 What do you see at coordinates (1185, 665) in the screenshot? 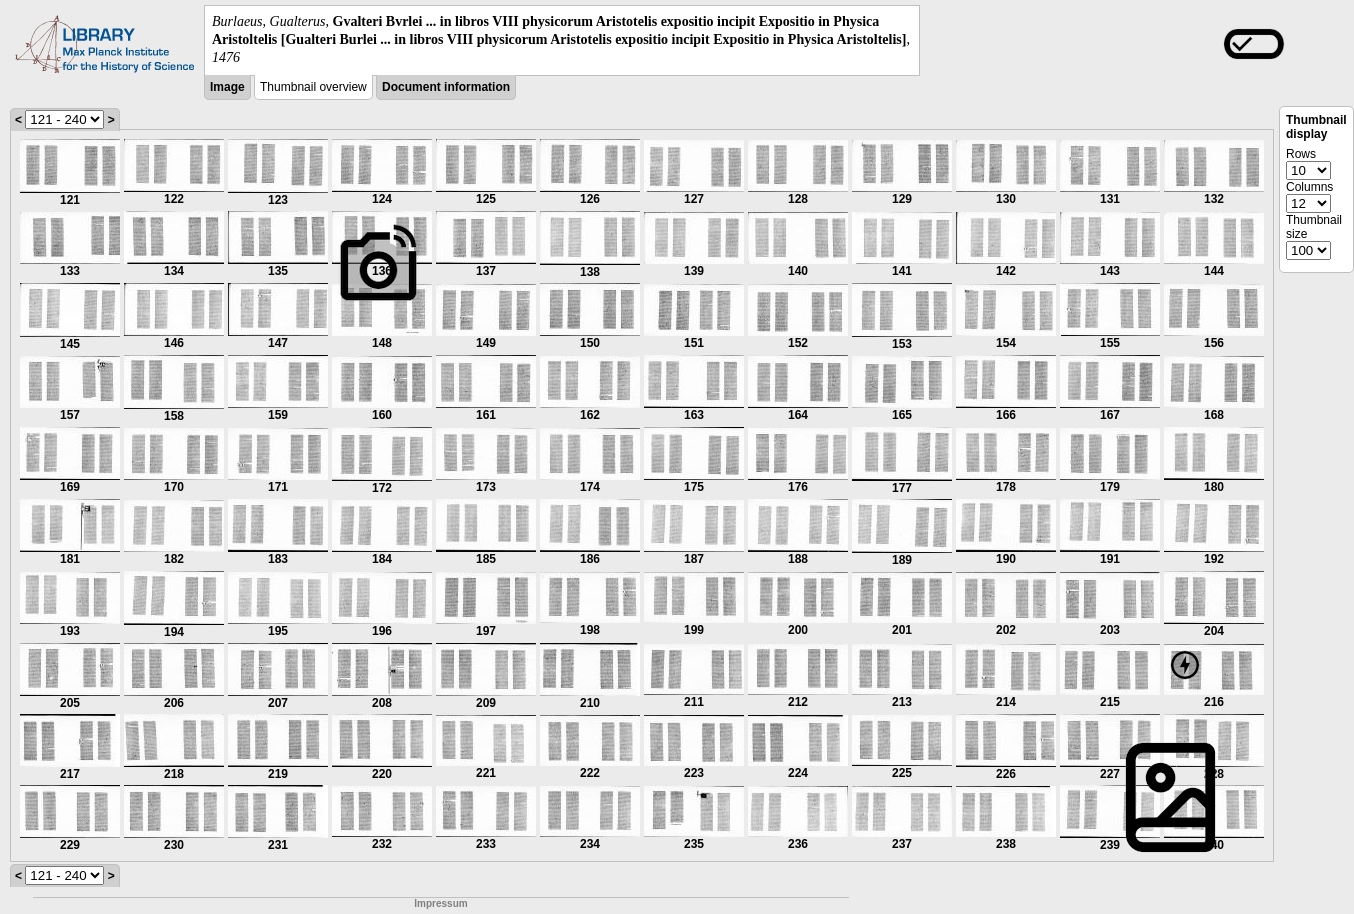
I see `indicates offline mode with cached content available` at bounding box center [1185, 665].